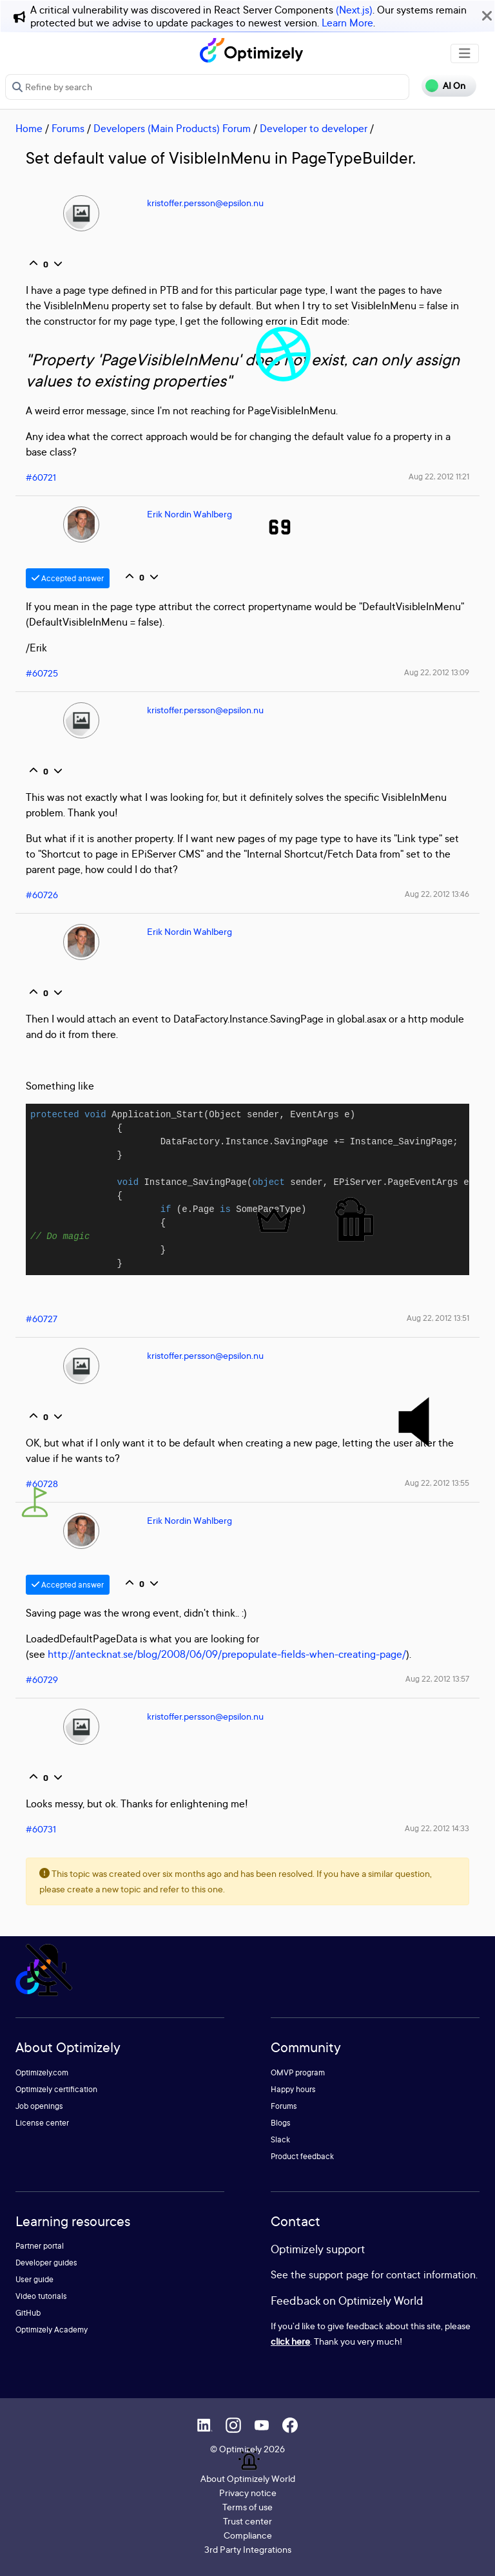 The image size is (495, 2576). I want to click on mute audio or sound, so click(414, 1422).